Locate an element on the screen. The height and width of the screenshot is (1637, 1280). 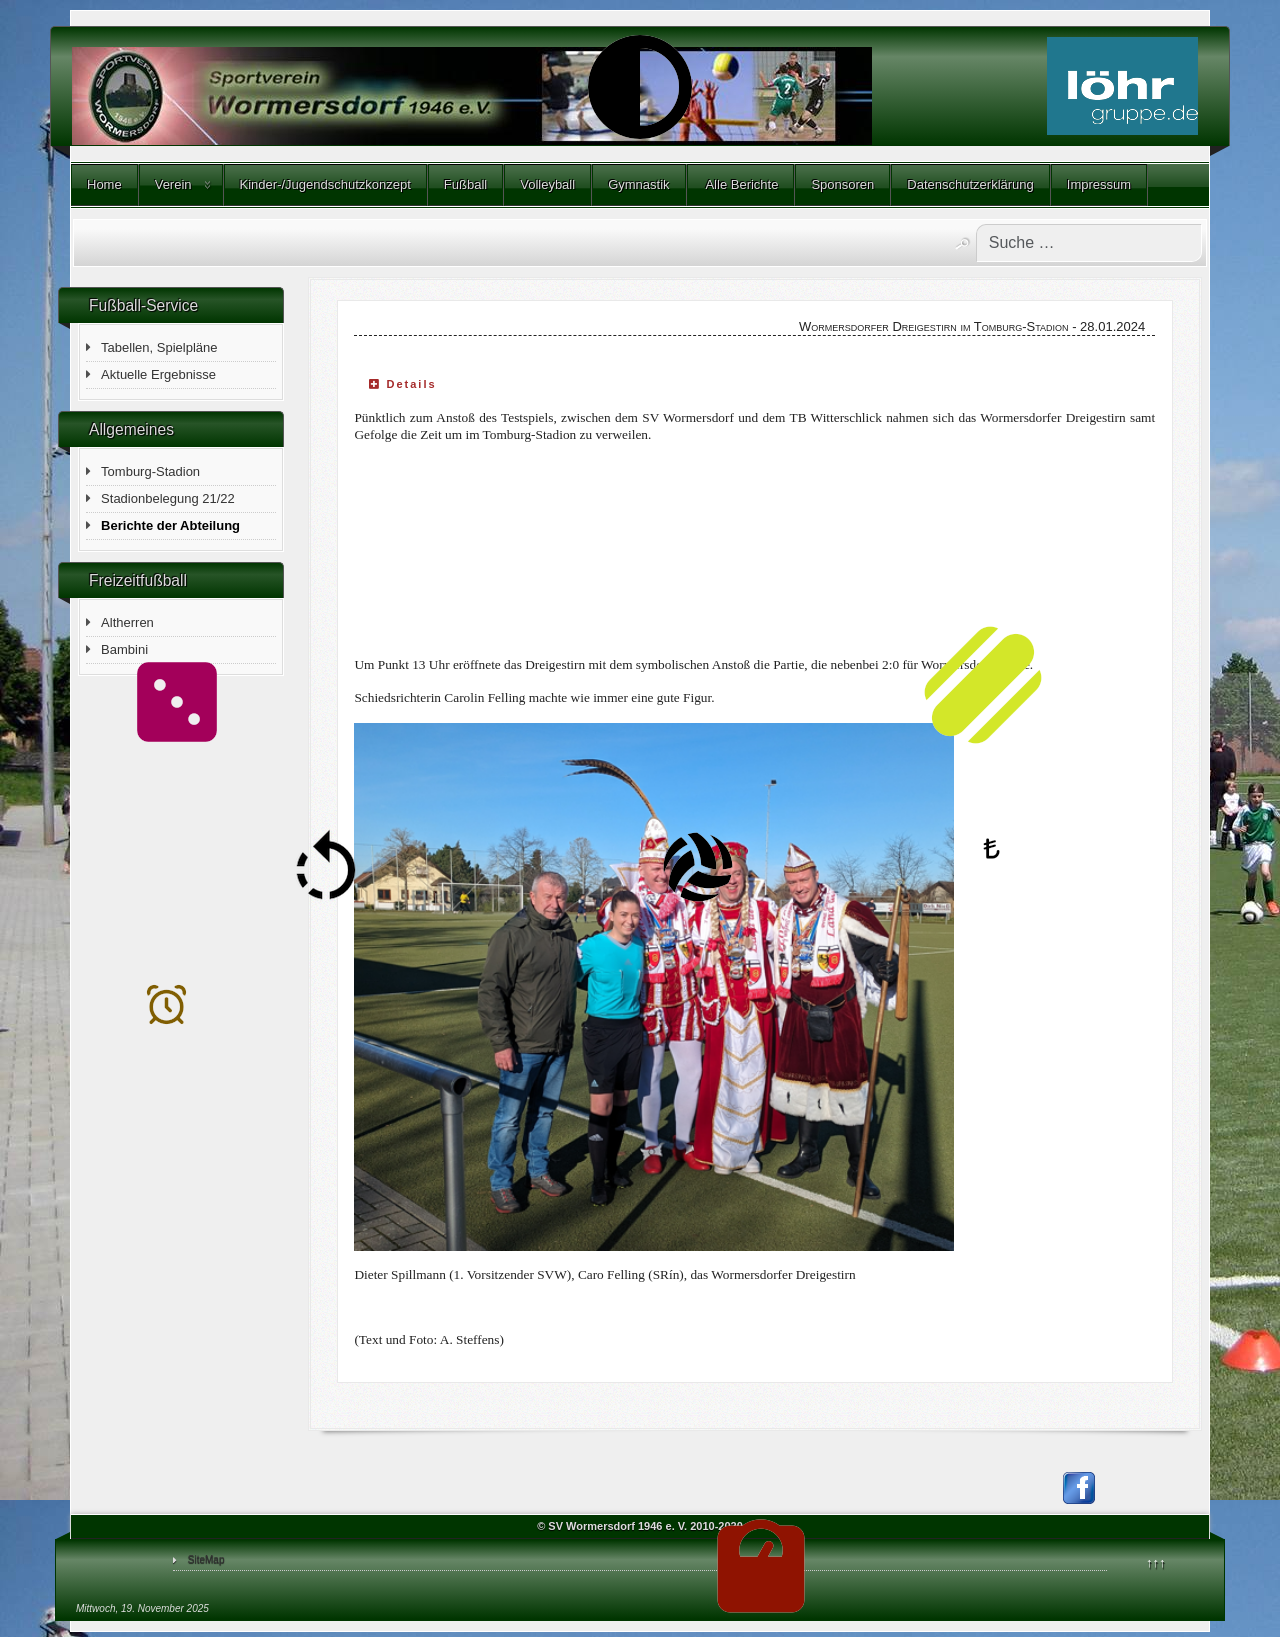
view weight or body measurements is located at coordinates (761, 1569).